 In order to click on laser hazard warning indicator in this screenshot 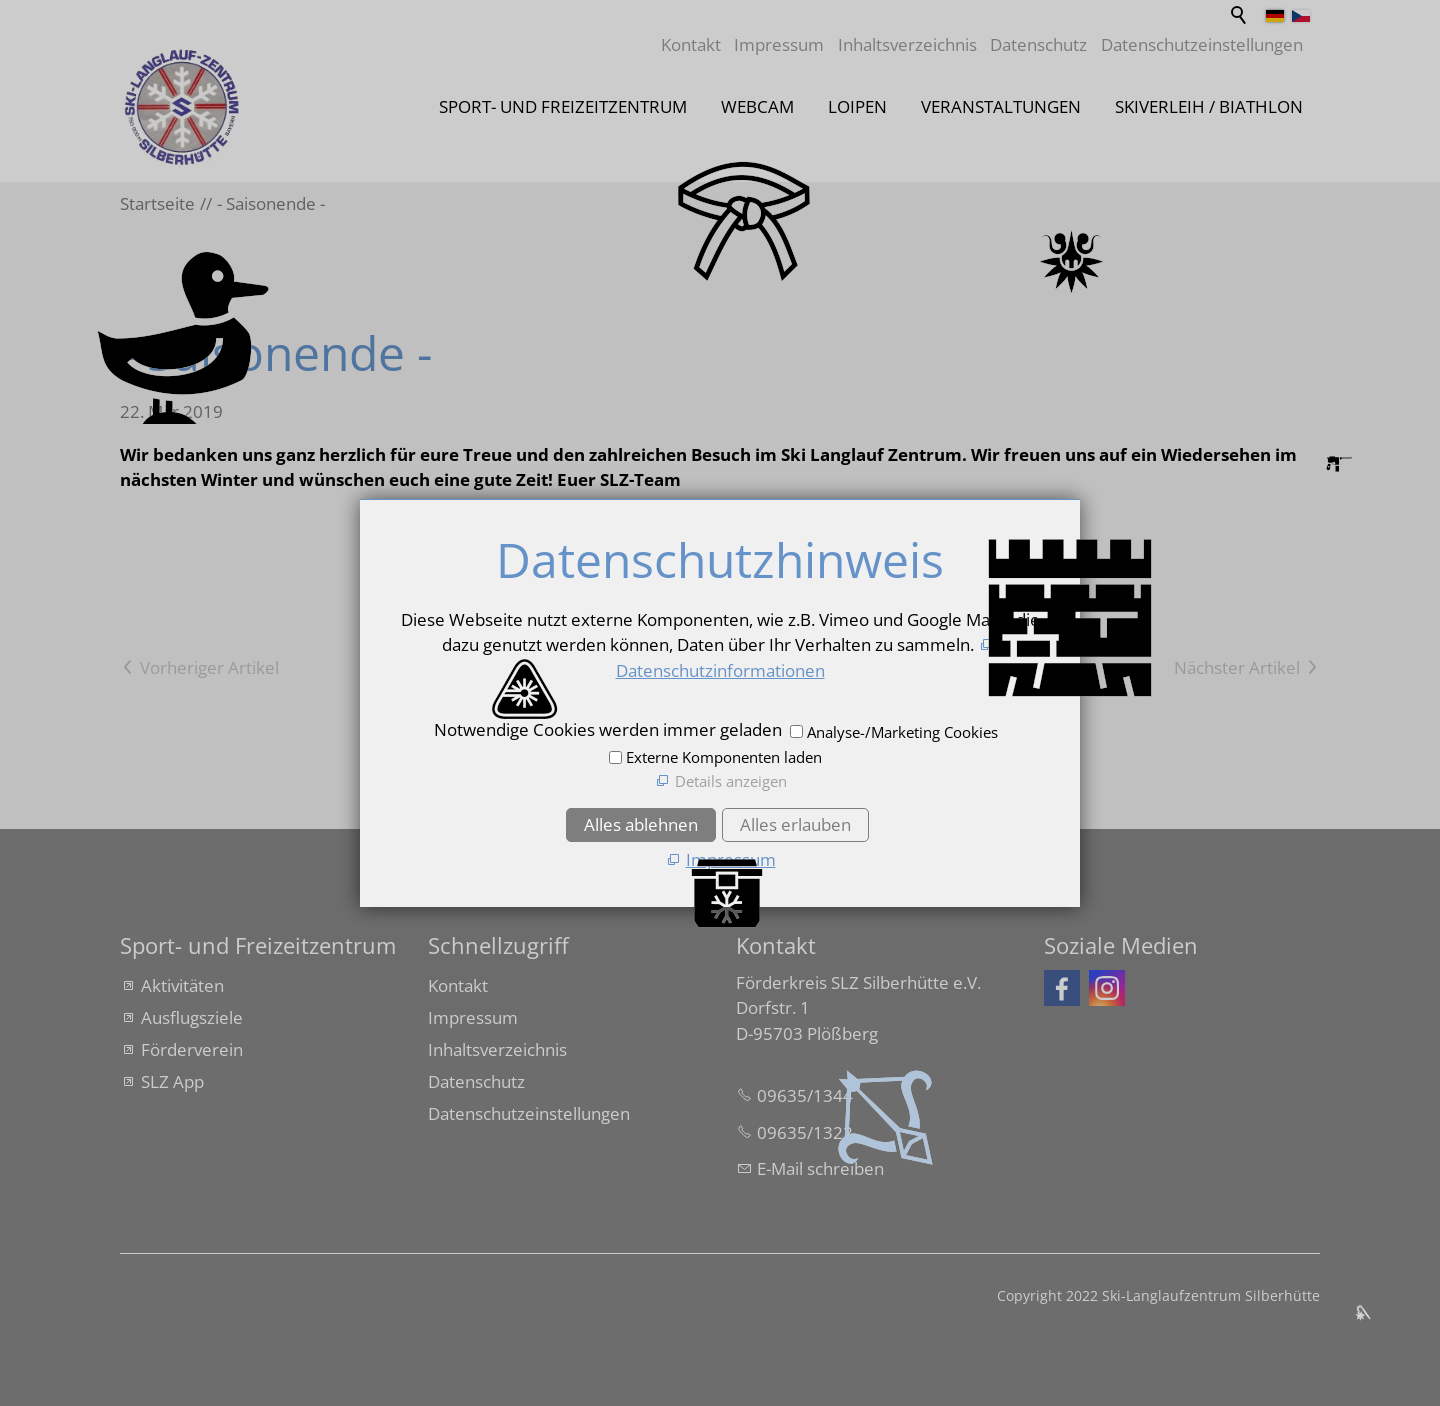, I will do `click(524, 691)`.